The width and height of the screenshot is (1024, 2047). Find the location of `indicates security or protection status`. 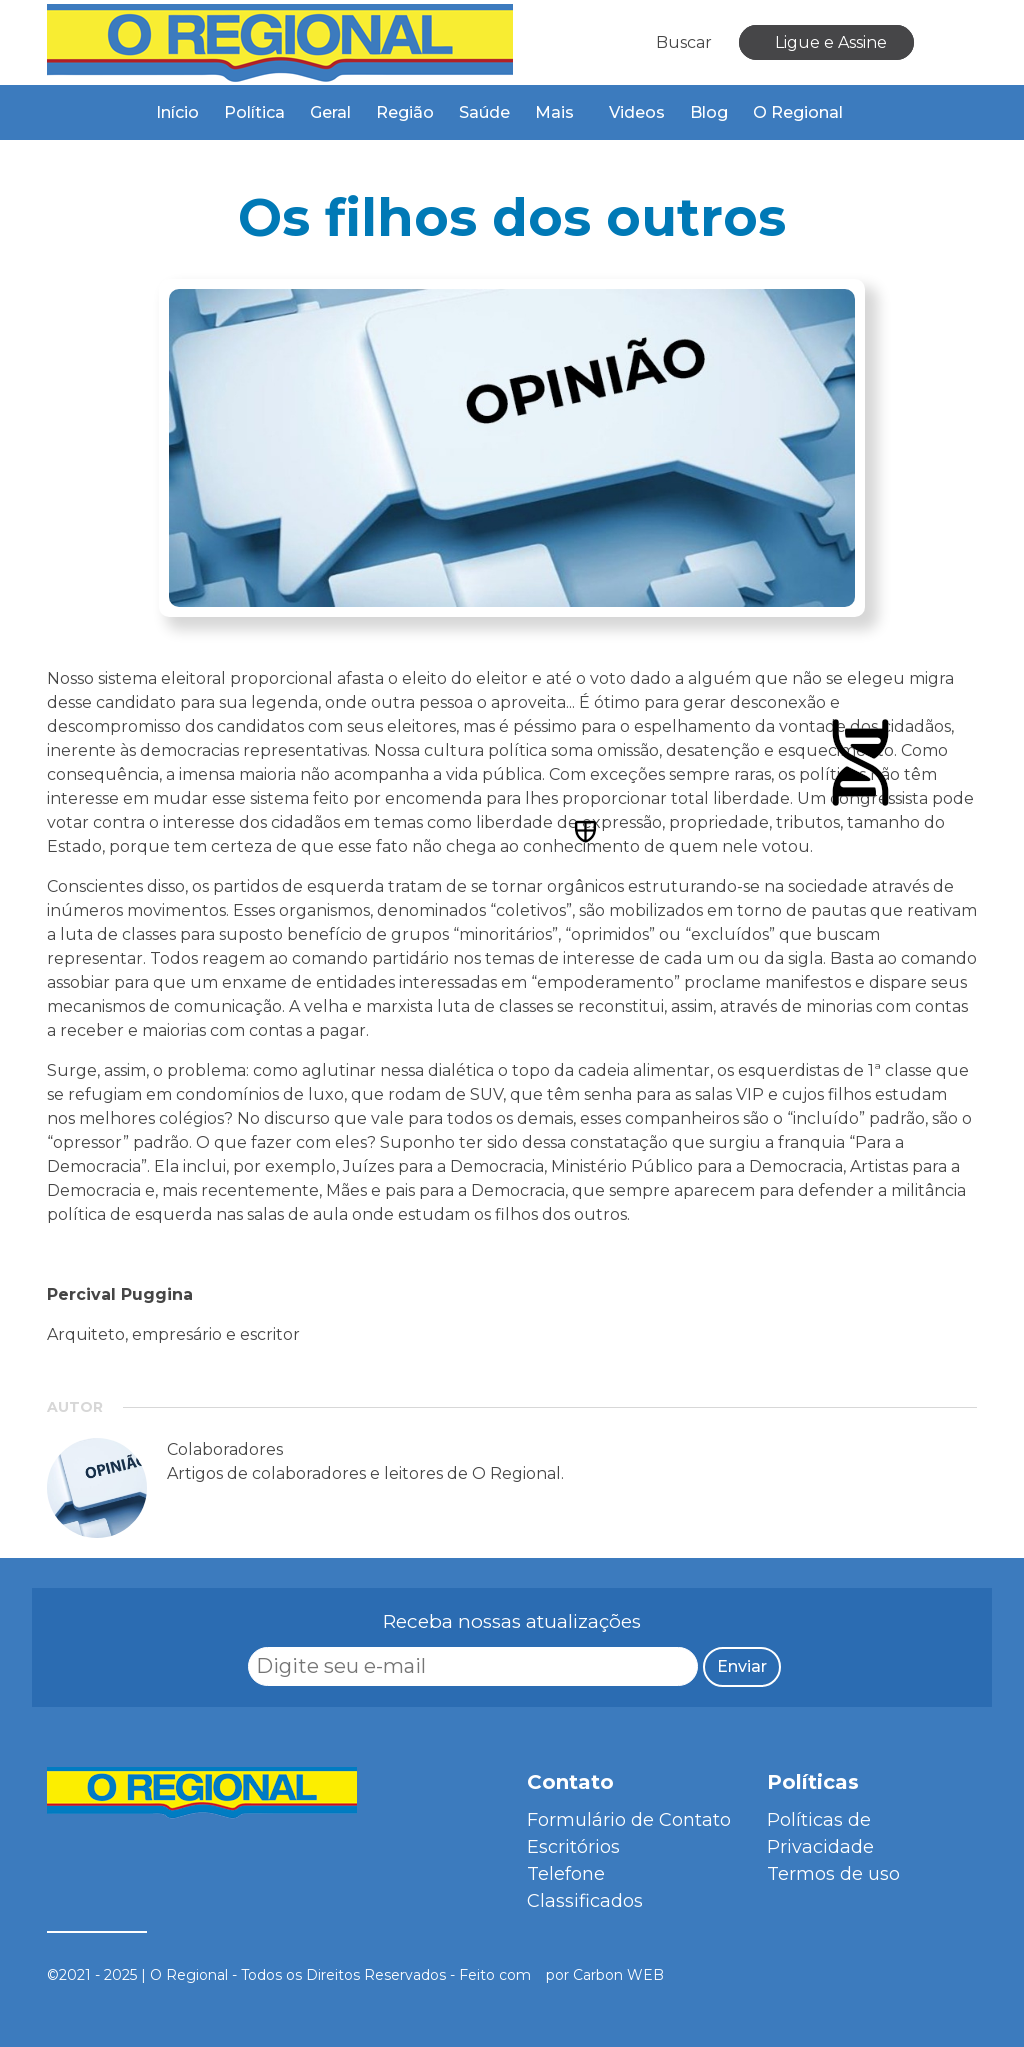

indicates security or protection status is located at coordinates (585, 830).